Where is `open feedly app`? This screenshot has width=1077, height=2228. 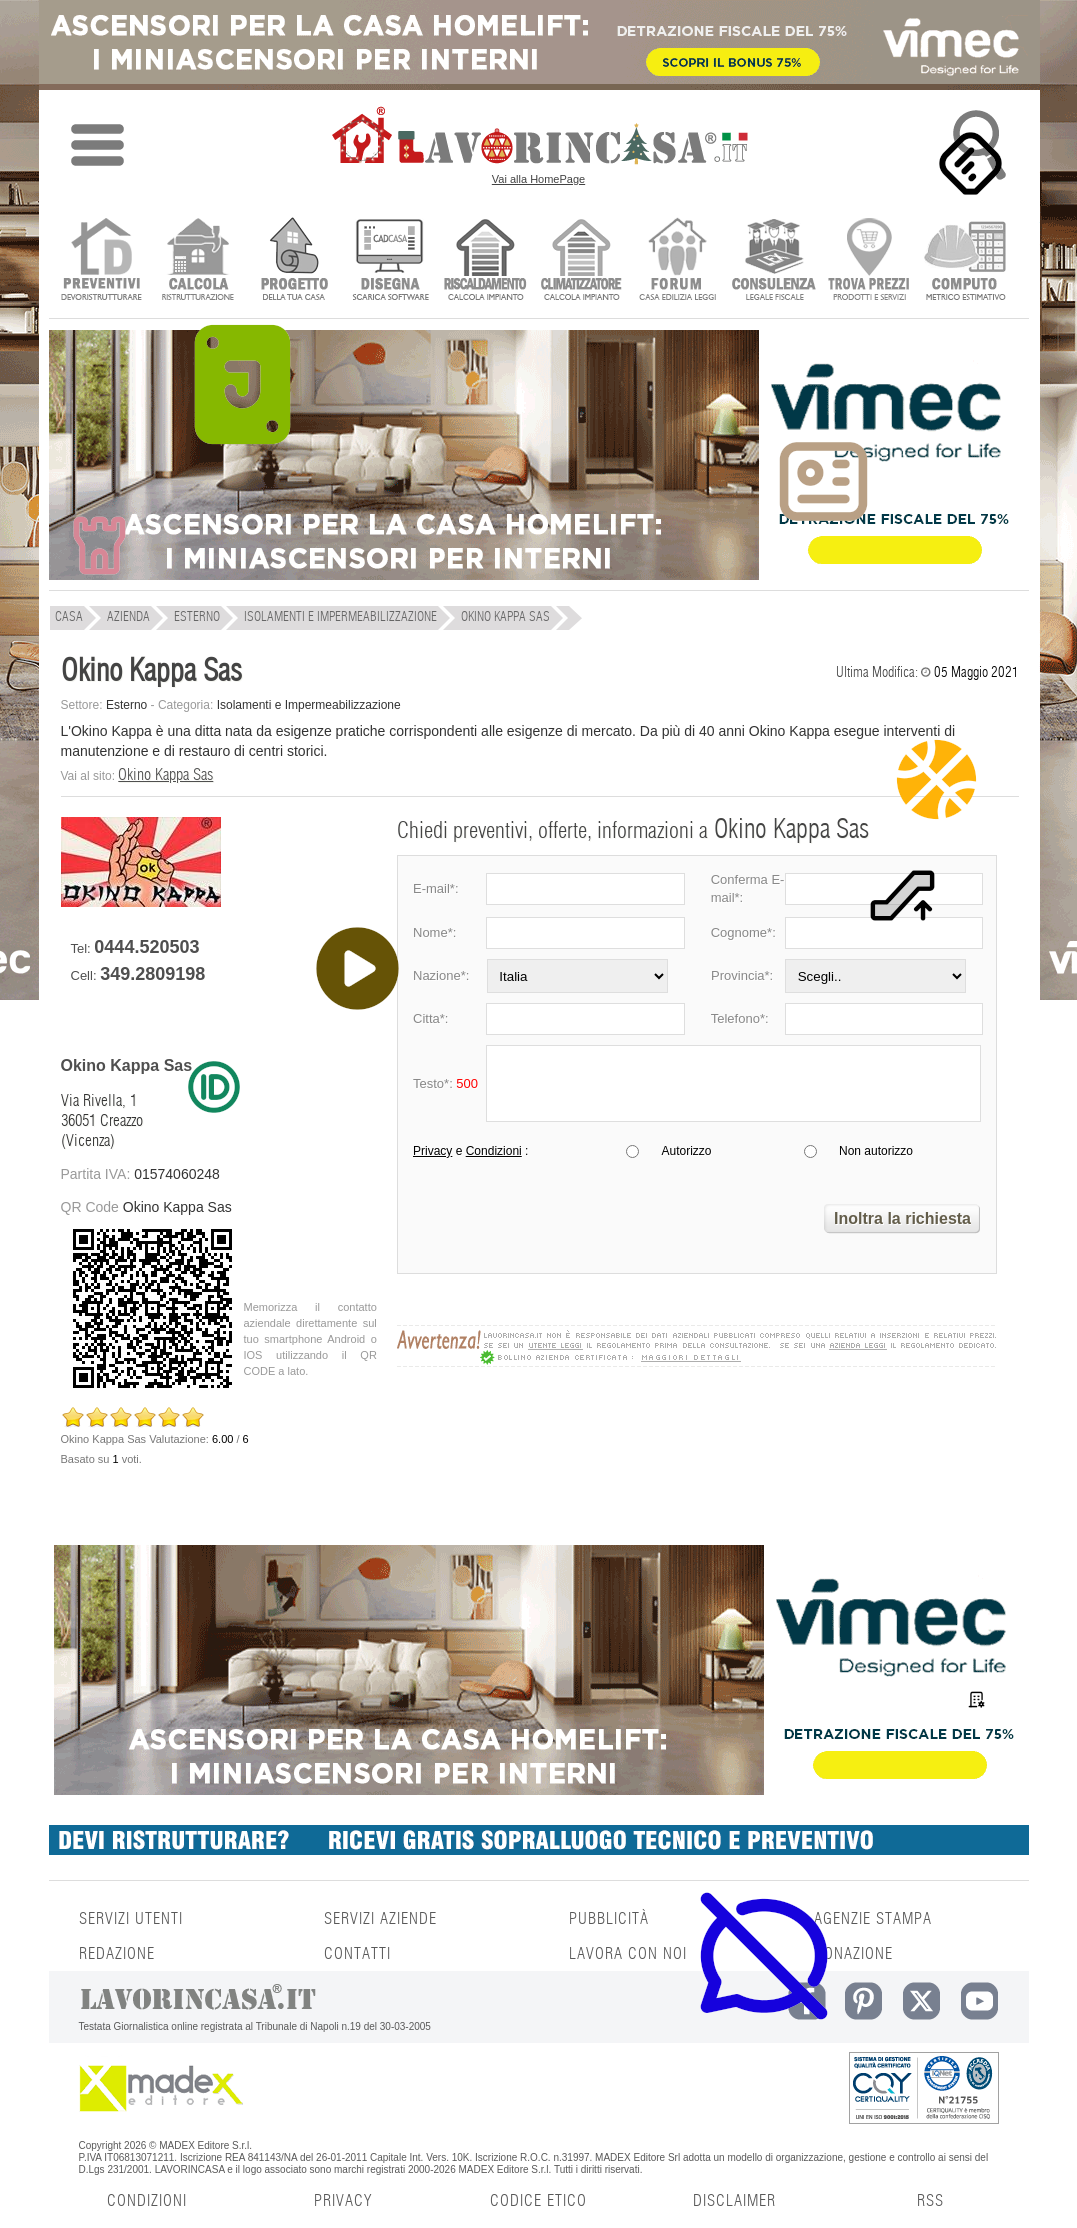 open feedly app is located at coordinates (970, 163).